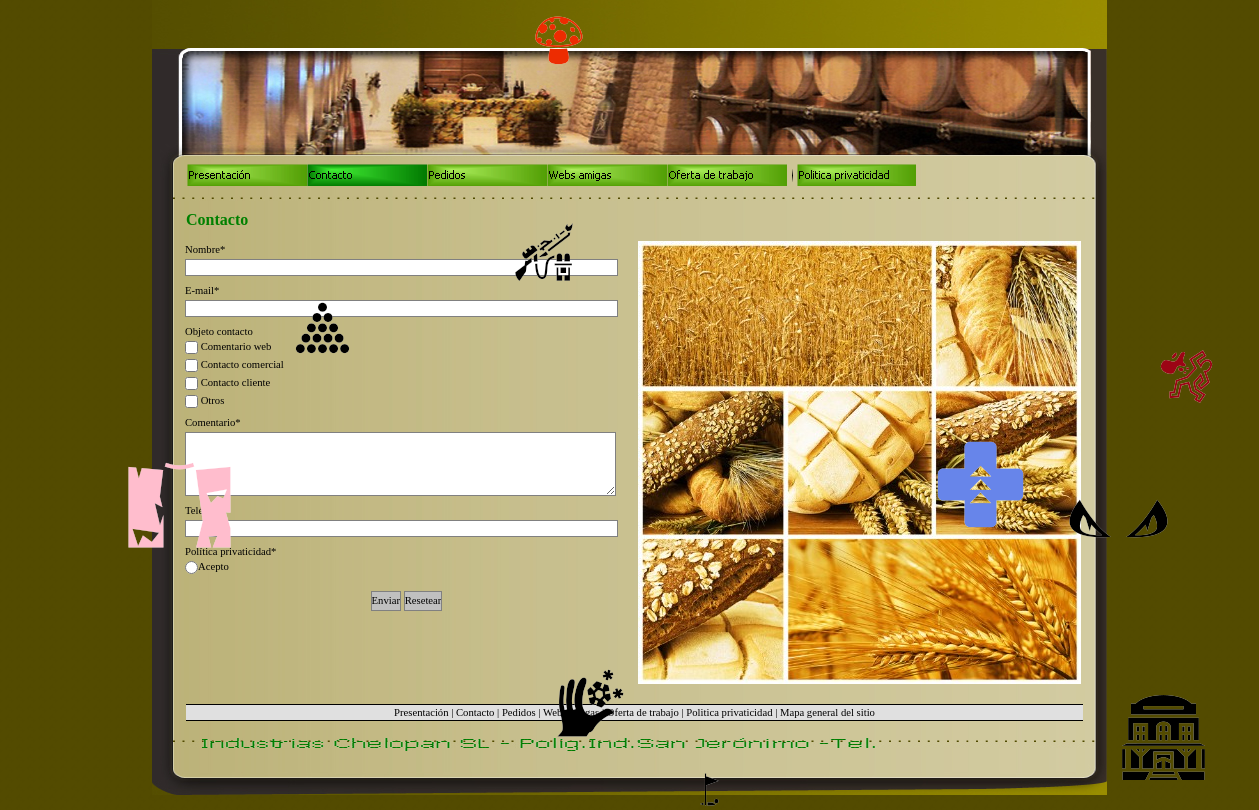 This screenshot has height=810, width=1259. Describe the element at coordinates (1118, 518) in the screenshot. I see `indicates an enemy or hostile character` at that location.